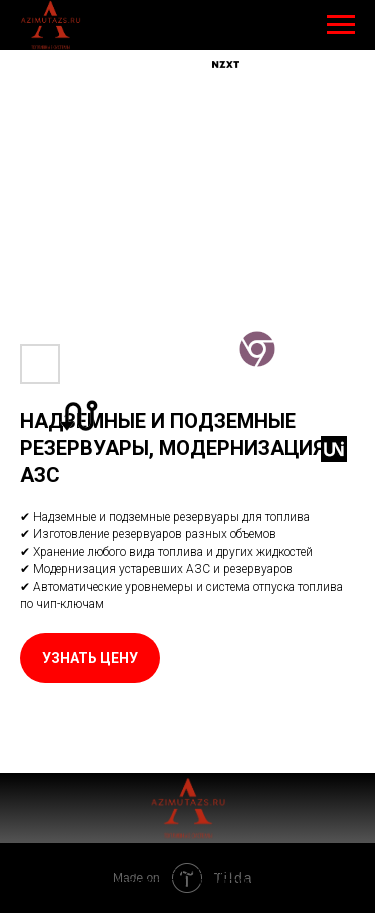 Image resolution: width=375 pixels, height=913 pixels. I want to click on view navigation route between two points, so click(79, 416).